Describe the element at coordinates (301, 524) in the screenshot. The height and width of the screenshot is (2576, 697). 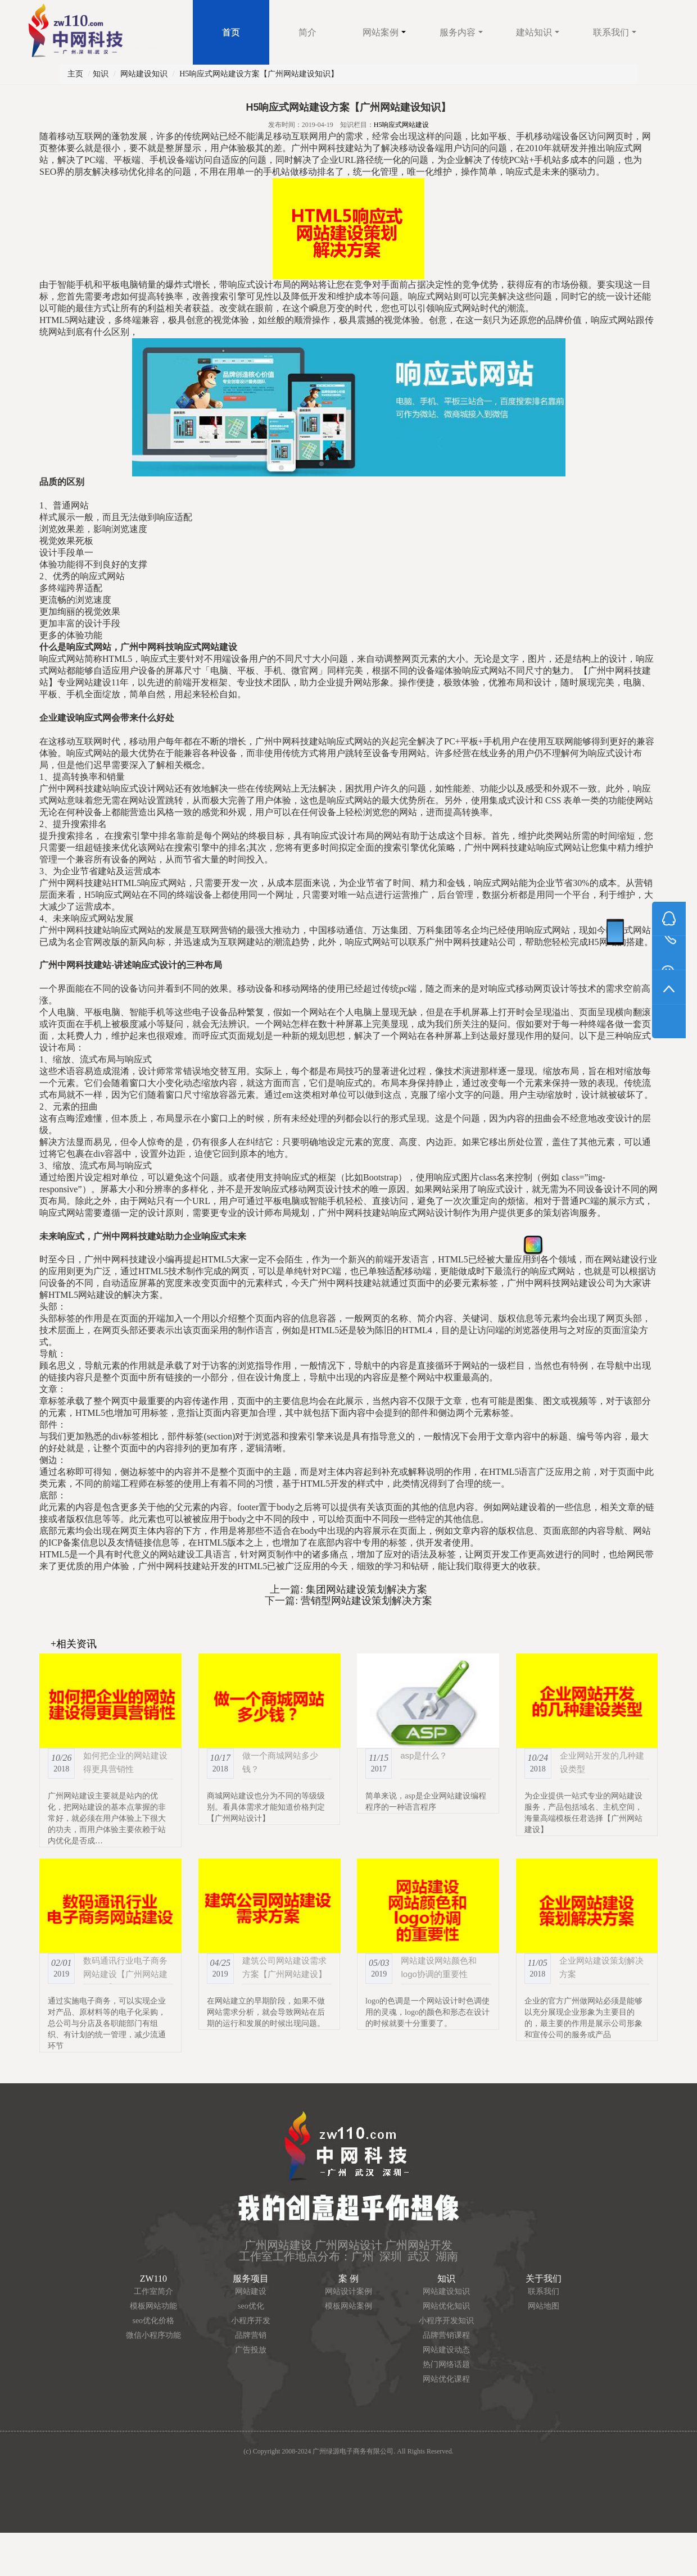
I see `bluetooth device or connection indicator` at that location.